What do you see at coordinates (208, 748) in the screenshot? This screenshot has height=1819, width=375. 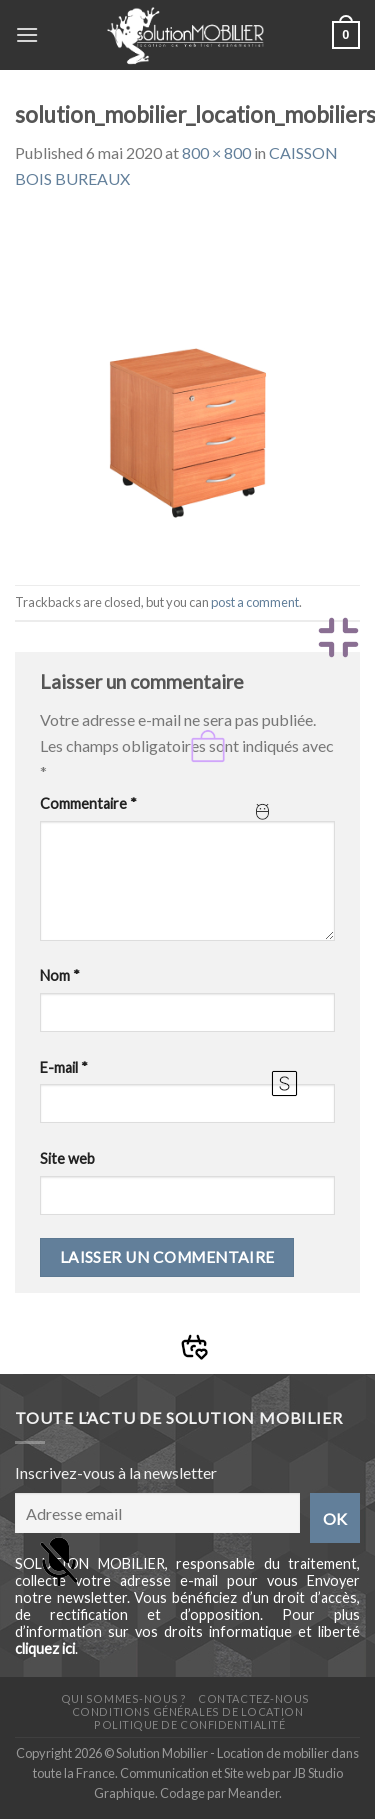 I see `view your shopping bag` at bounding box center [208, 748].